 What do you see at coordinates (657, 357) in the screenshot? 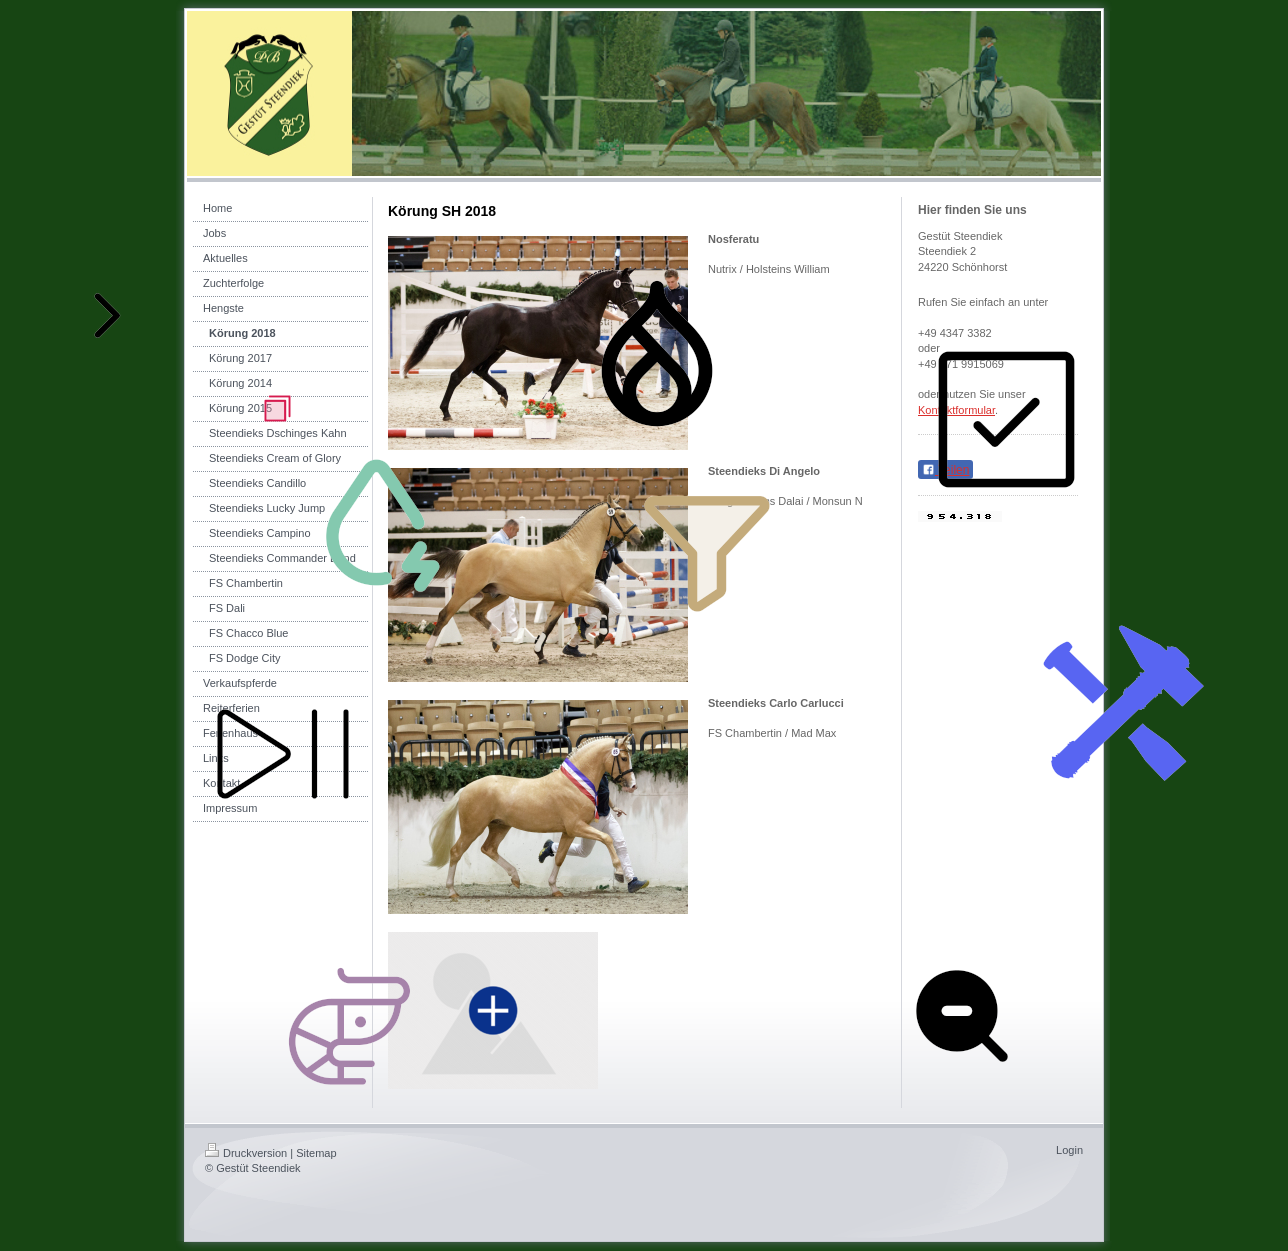
I see `drupal content management system logo` at bounding box center [657, 357].